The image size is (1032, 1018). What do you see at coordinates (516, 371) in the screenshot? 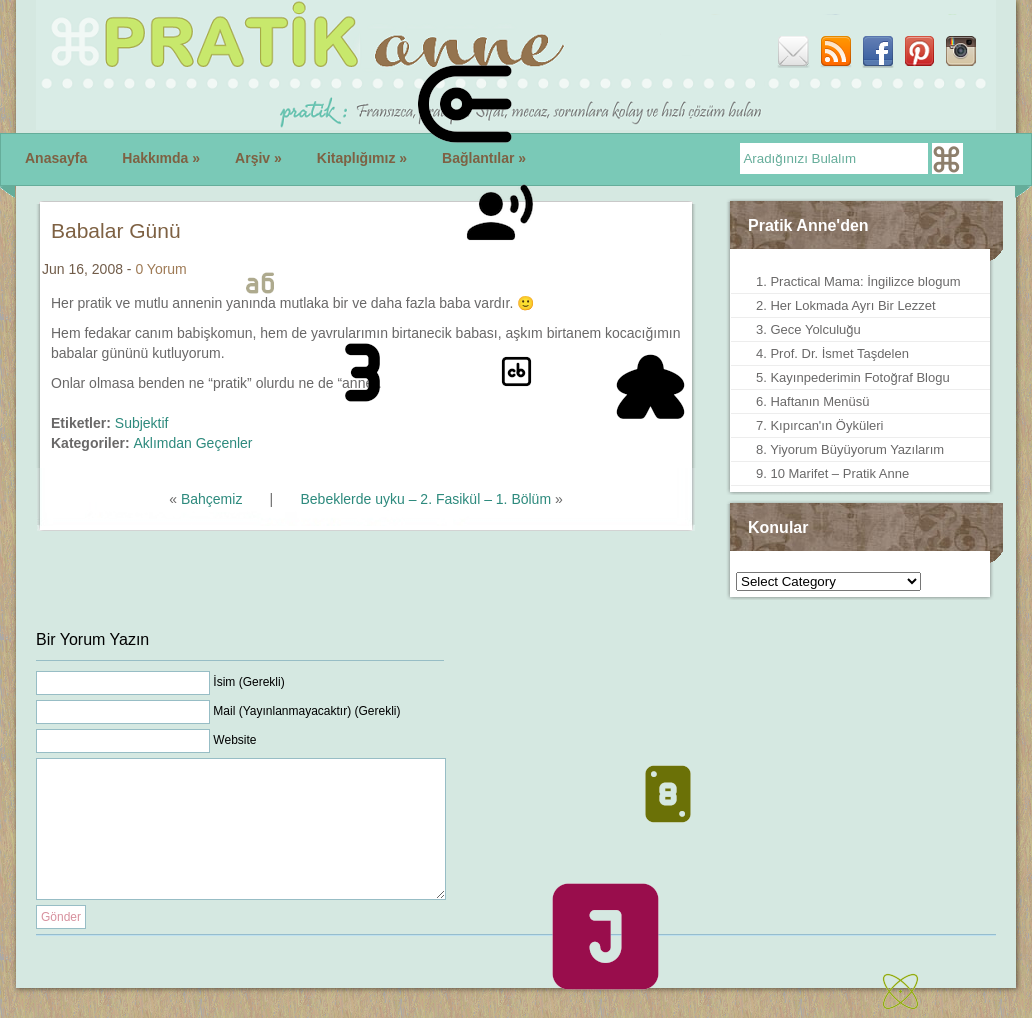
I see `visit crunchbase company profile` at bounding box center [516, 371].